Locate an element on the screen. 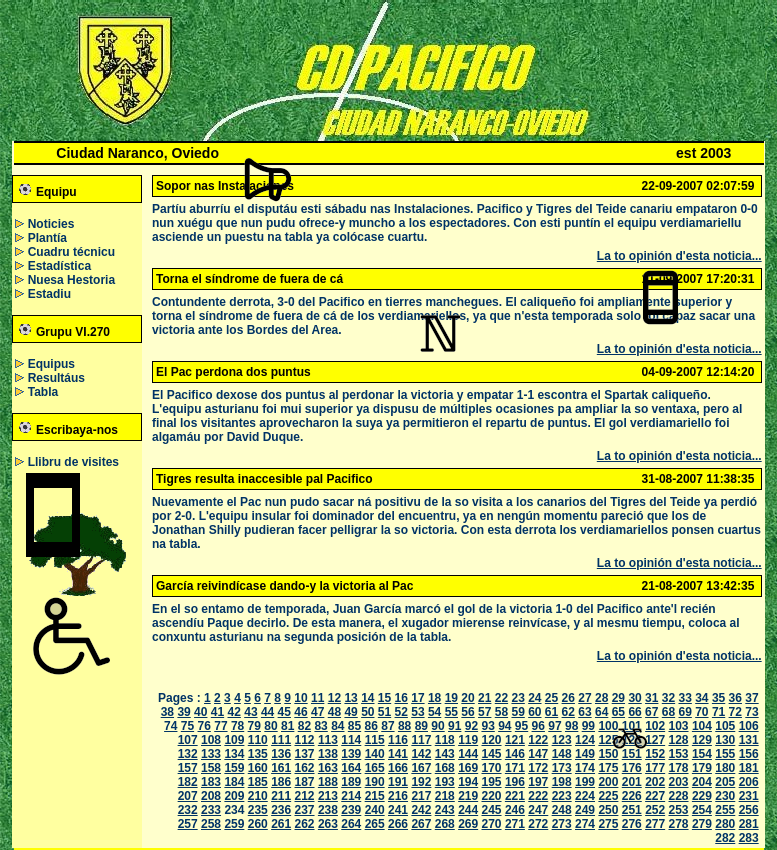 The image size is (777, 850). open Notion app is located at coordinates (440, 333).